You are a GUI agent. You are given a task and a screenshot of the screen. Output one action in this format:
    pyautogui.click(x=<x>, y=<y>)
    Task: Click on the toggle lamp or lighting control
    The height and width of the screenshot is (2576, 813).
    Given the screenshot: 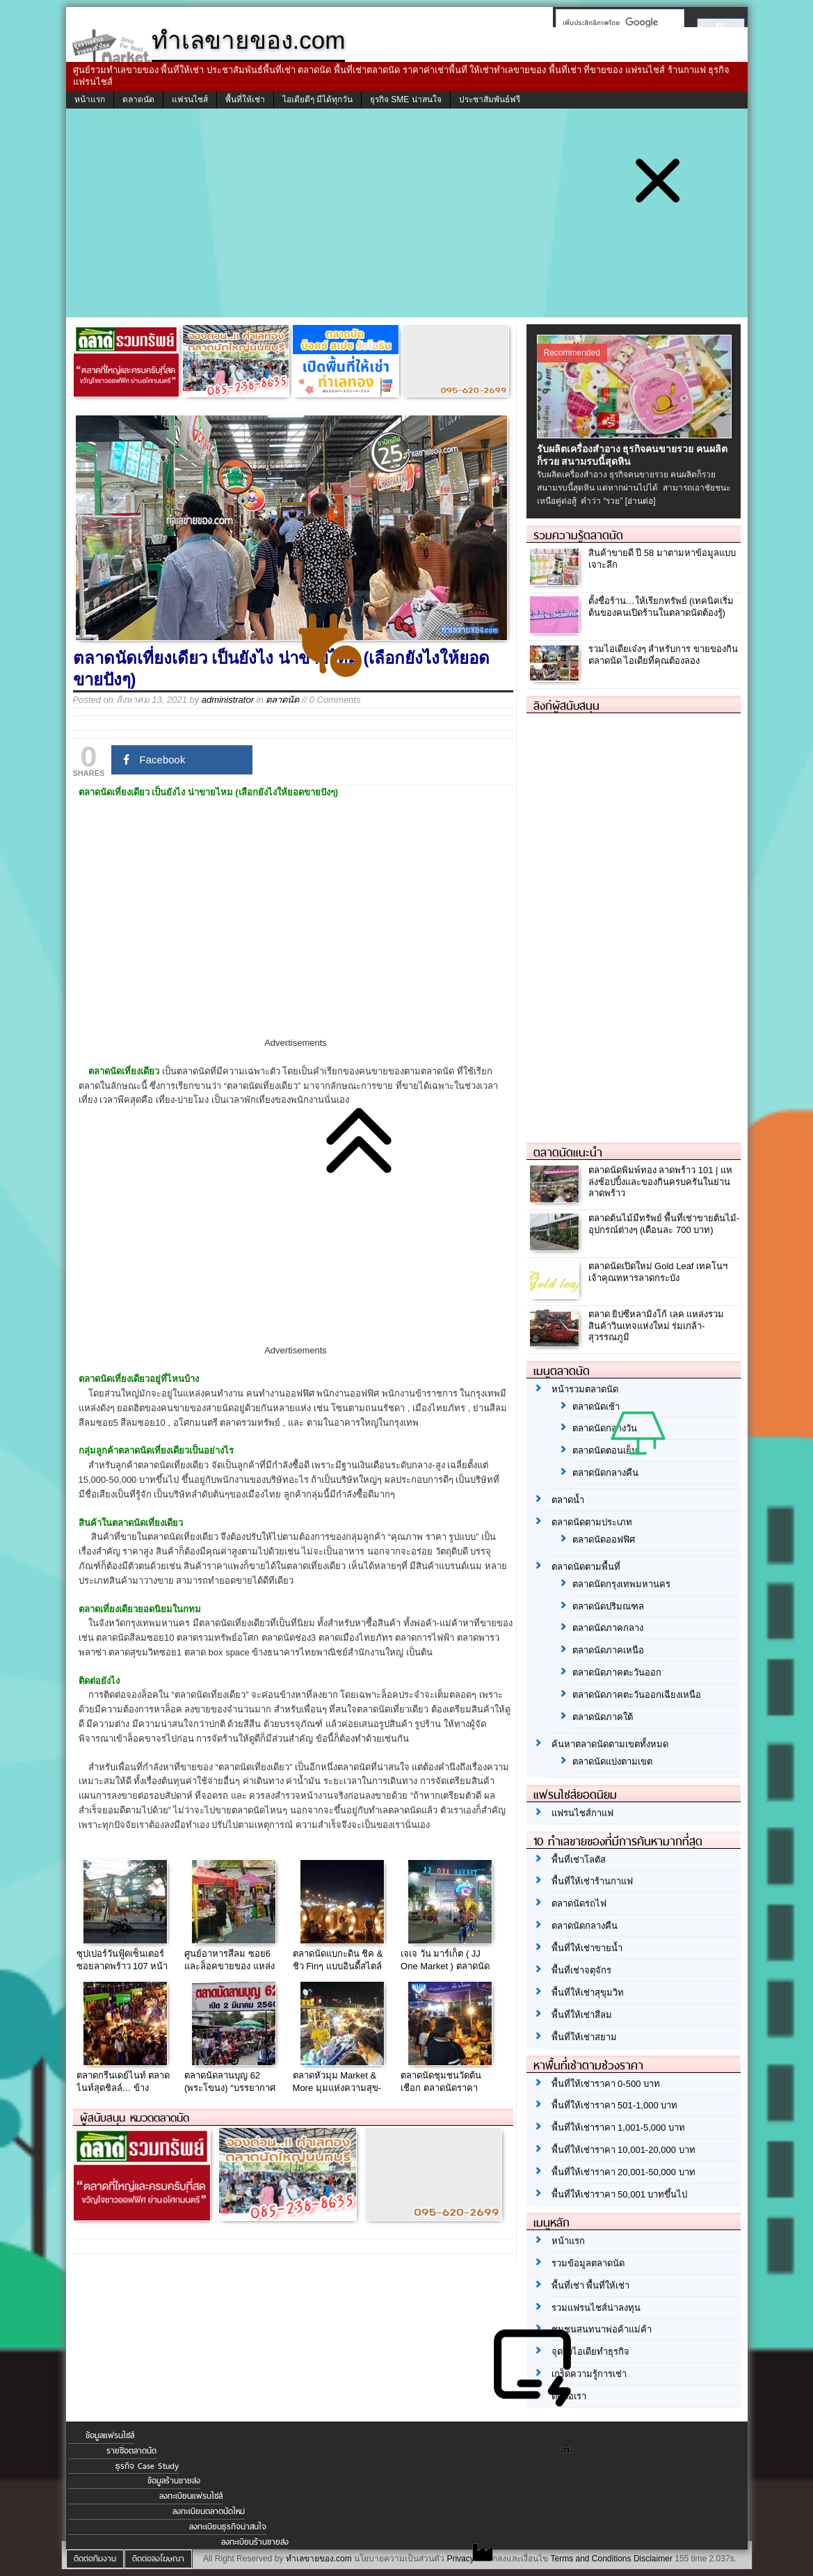 What is the action you would take?
    pyautogui.click(x=638, y=1433)
    